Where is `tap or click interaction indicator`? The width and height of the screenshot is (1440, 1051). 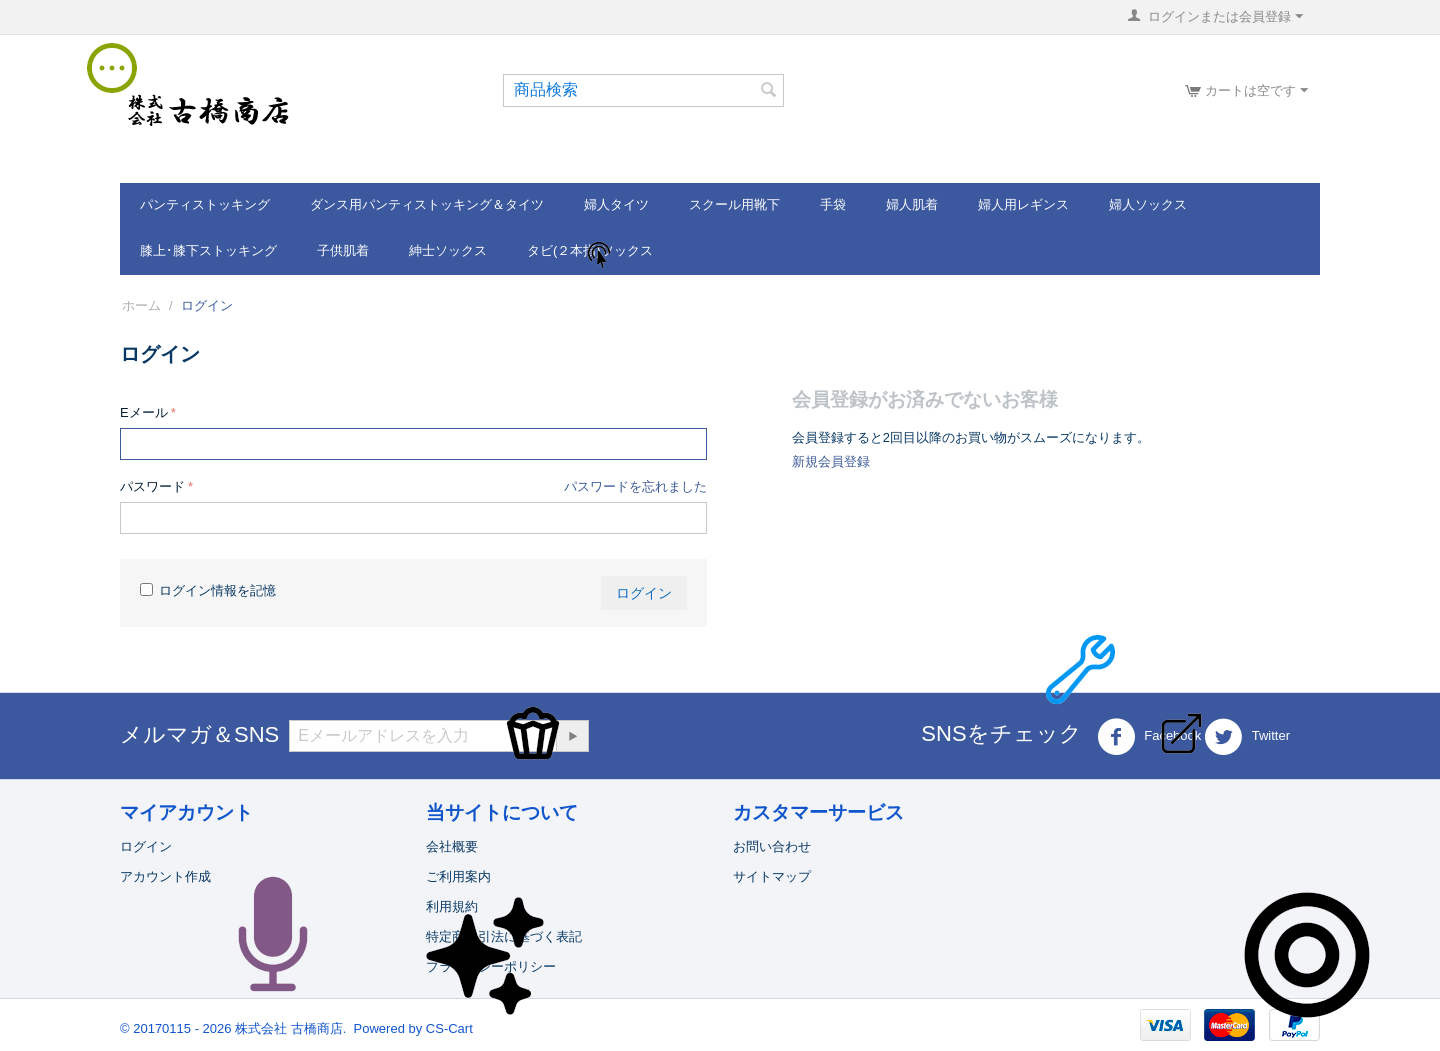
tap or click interaction indicator is located at coordinates (599, 255).